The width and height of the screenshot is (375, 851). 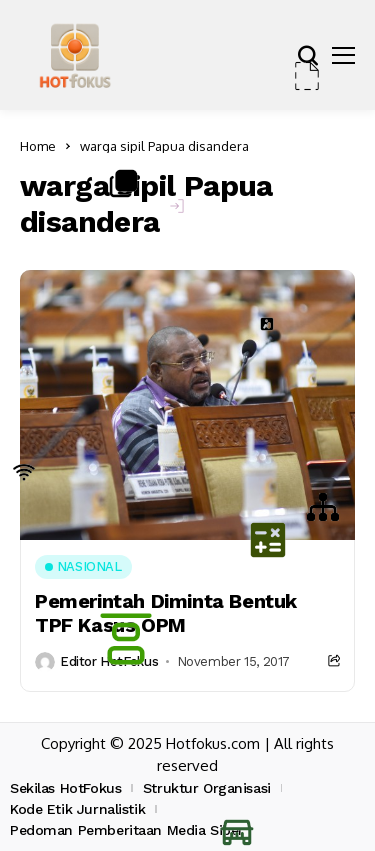 What do you see at coordinates (126, 639) in the screenshot?
I see `align items to the top of the container` at bounding box center [126, 639].